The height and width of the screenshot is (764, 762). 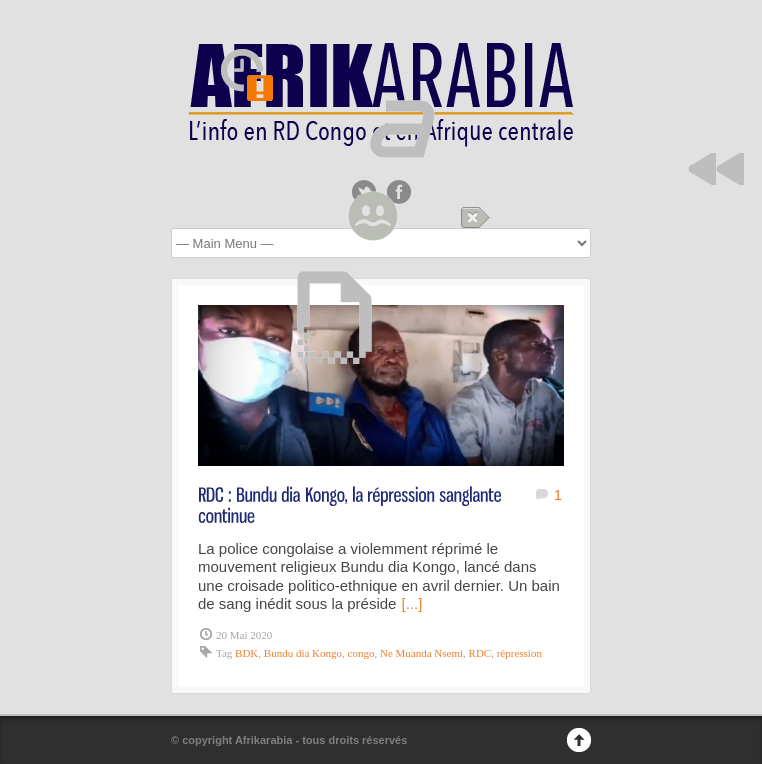 What do you see at coordinates (373, 216) in the screenshot?
I see `indicates a warning or concerning status` at bounding box center [373, 216].